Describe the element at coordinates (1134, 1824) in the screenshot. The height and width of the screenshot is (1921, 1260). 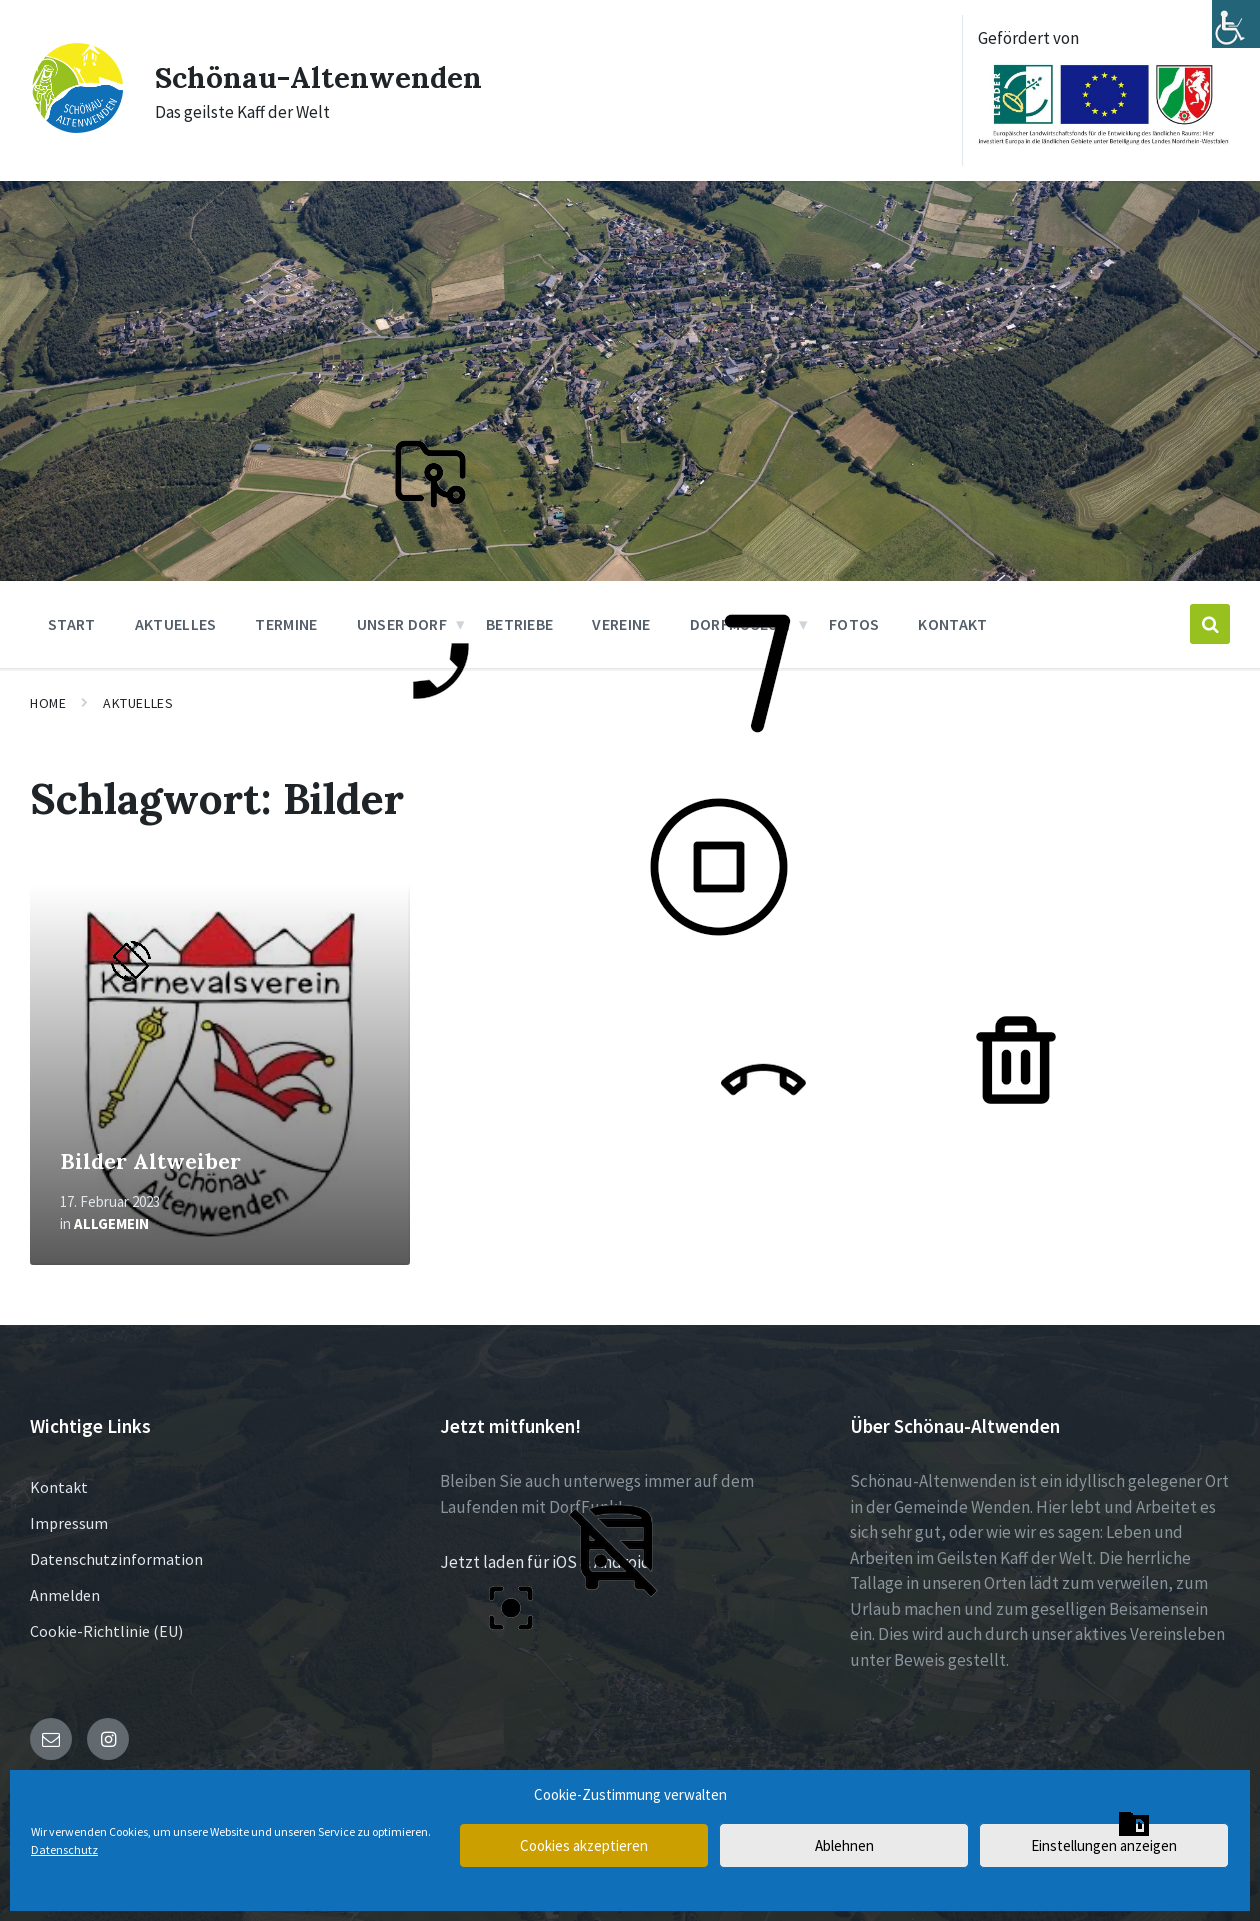
I see `access folder containing code snippets` at that location.